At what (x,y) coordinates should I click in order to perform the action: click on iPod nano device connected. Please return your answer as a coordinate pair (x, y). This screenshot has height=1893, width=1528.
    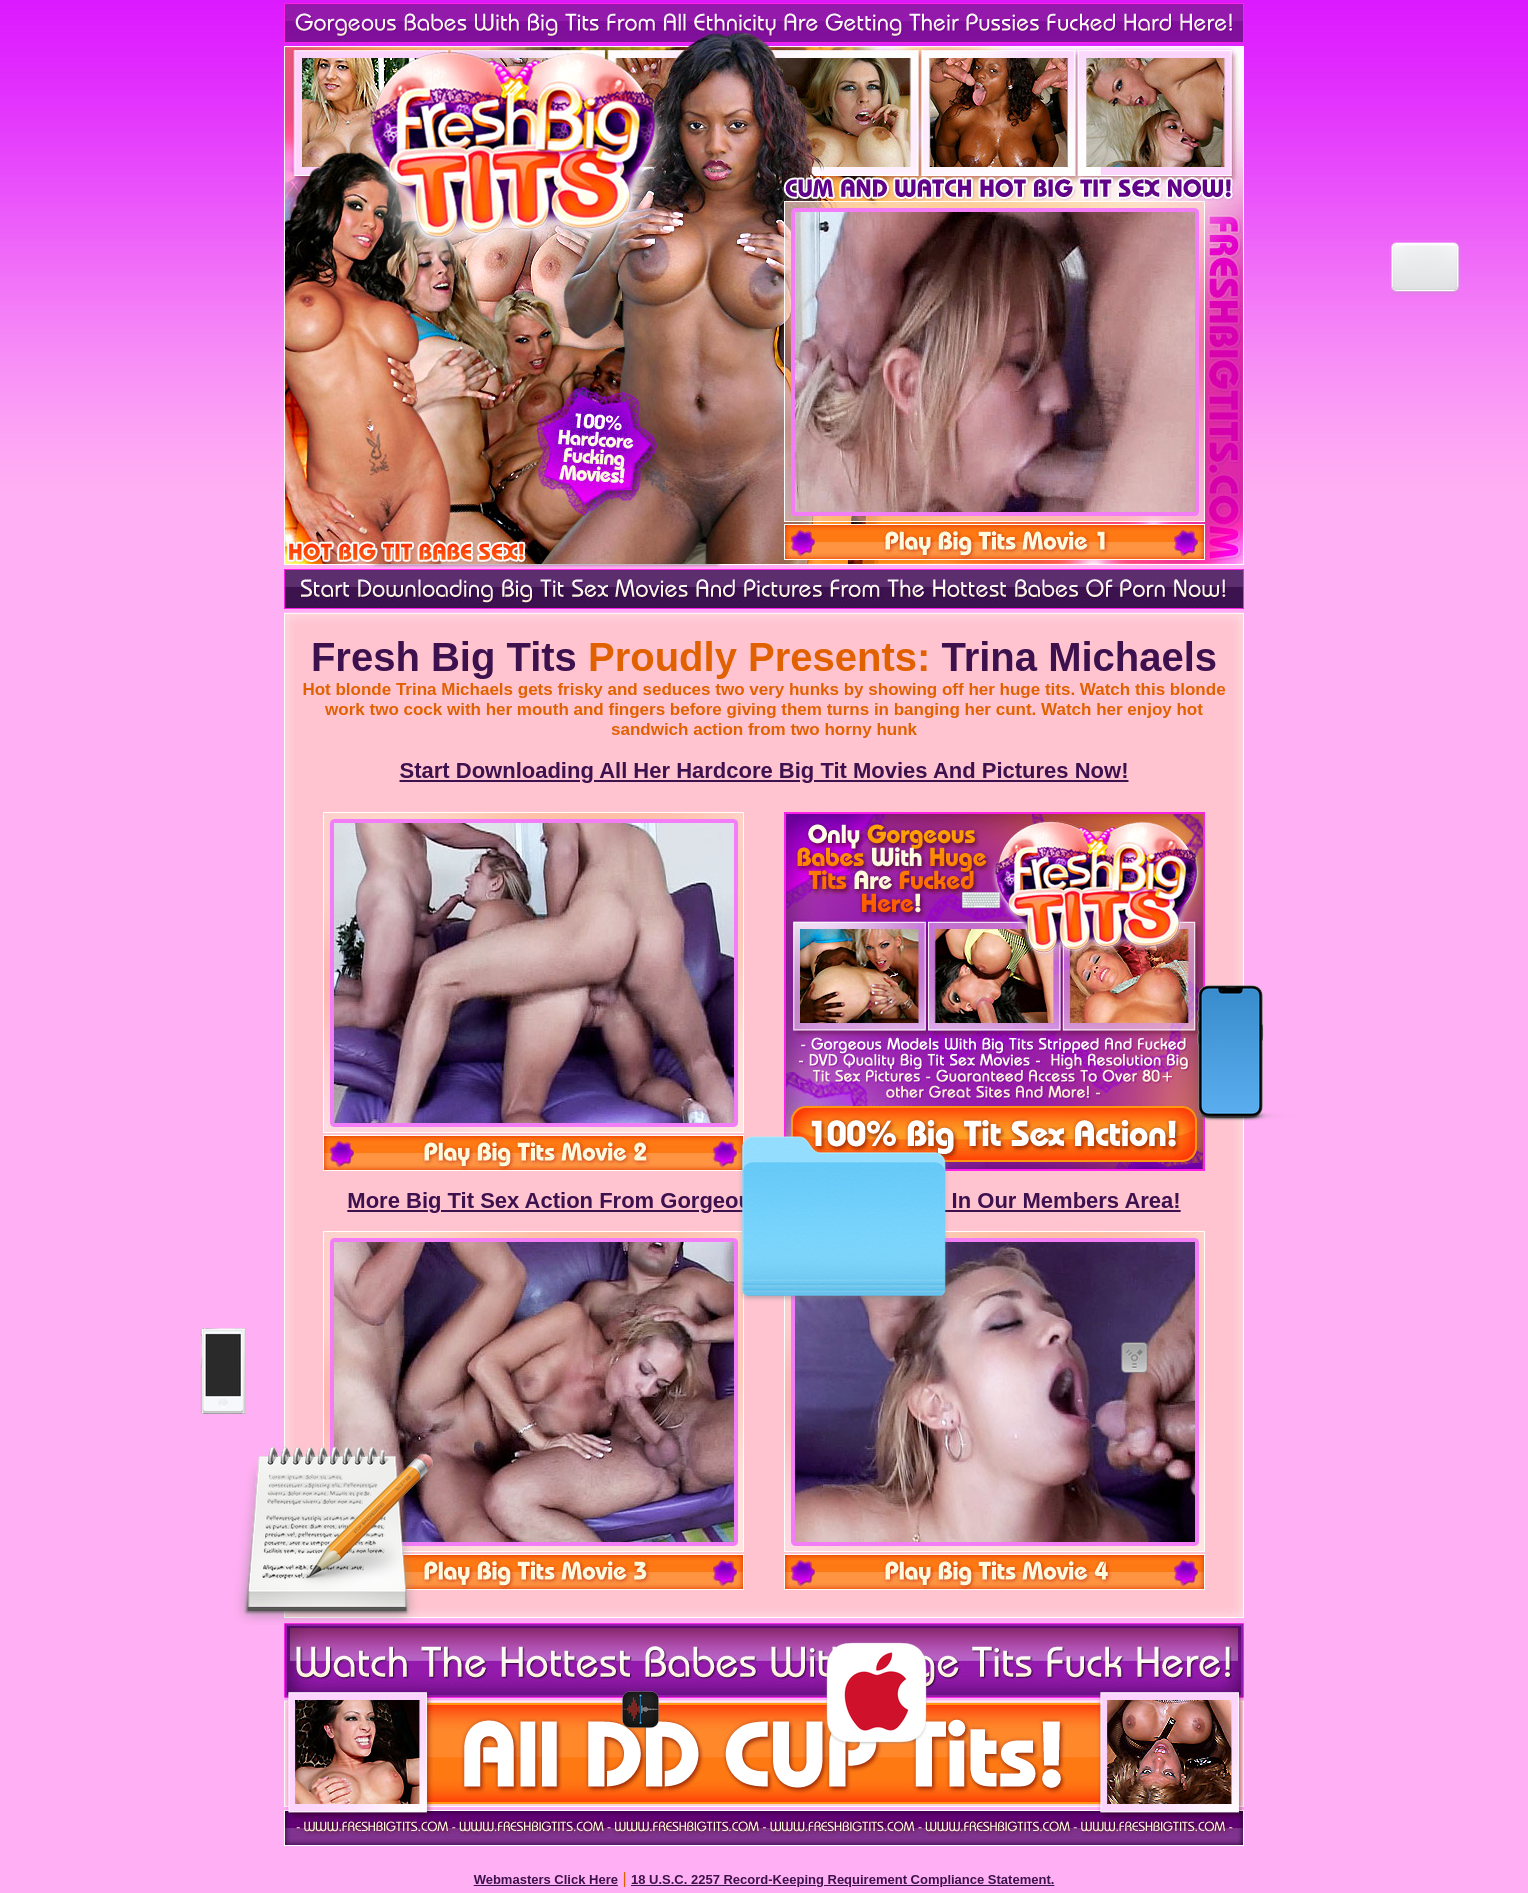
    Looking at the image, I should click on (223, 1371).